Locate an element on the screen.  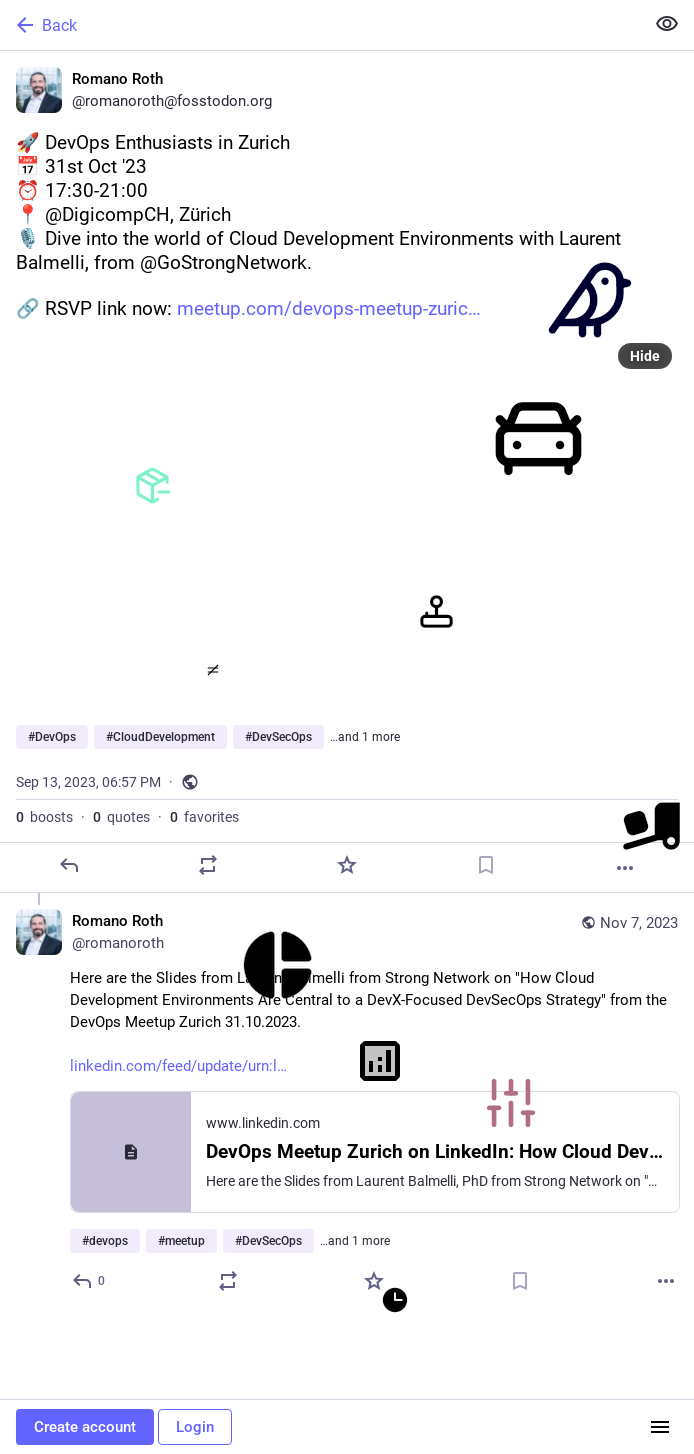
view data breakdown or statistics is located at coordinates (278, 965).